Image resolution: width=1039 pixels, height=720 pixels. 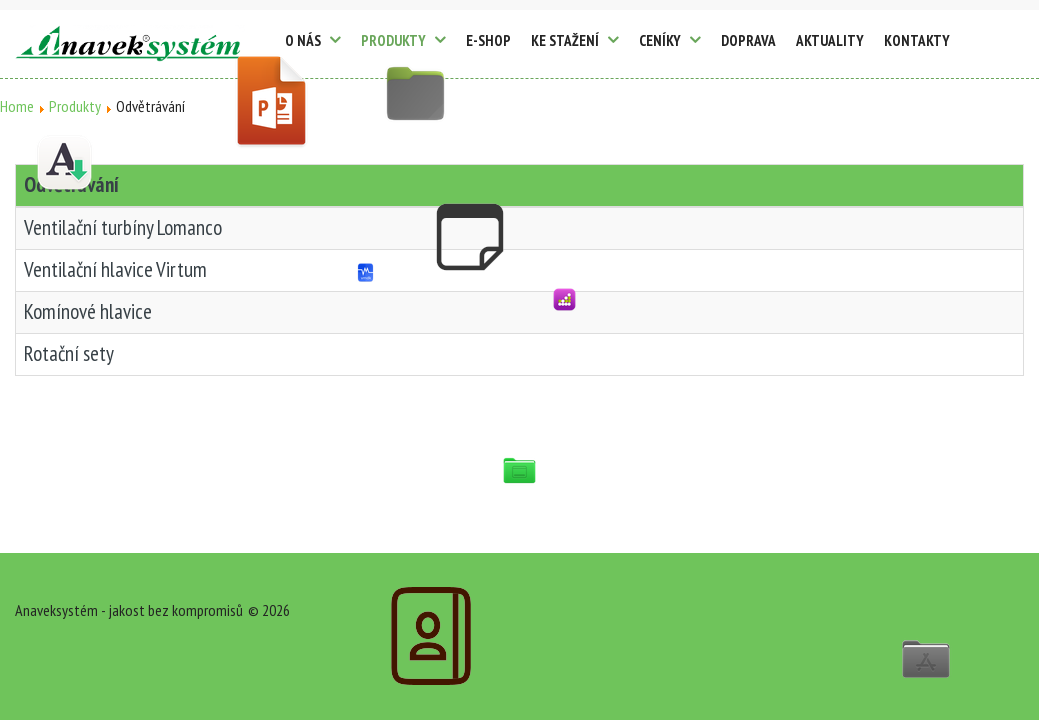 What do you see at coordinates (470, 237) in the screenshot?
I see `access desktop widgets or desklets` at bounding box center [470, 237].